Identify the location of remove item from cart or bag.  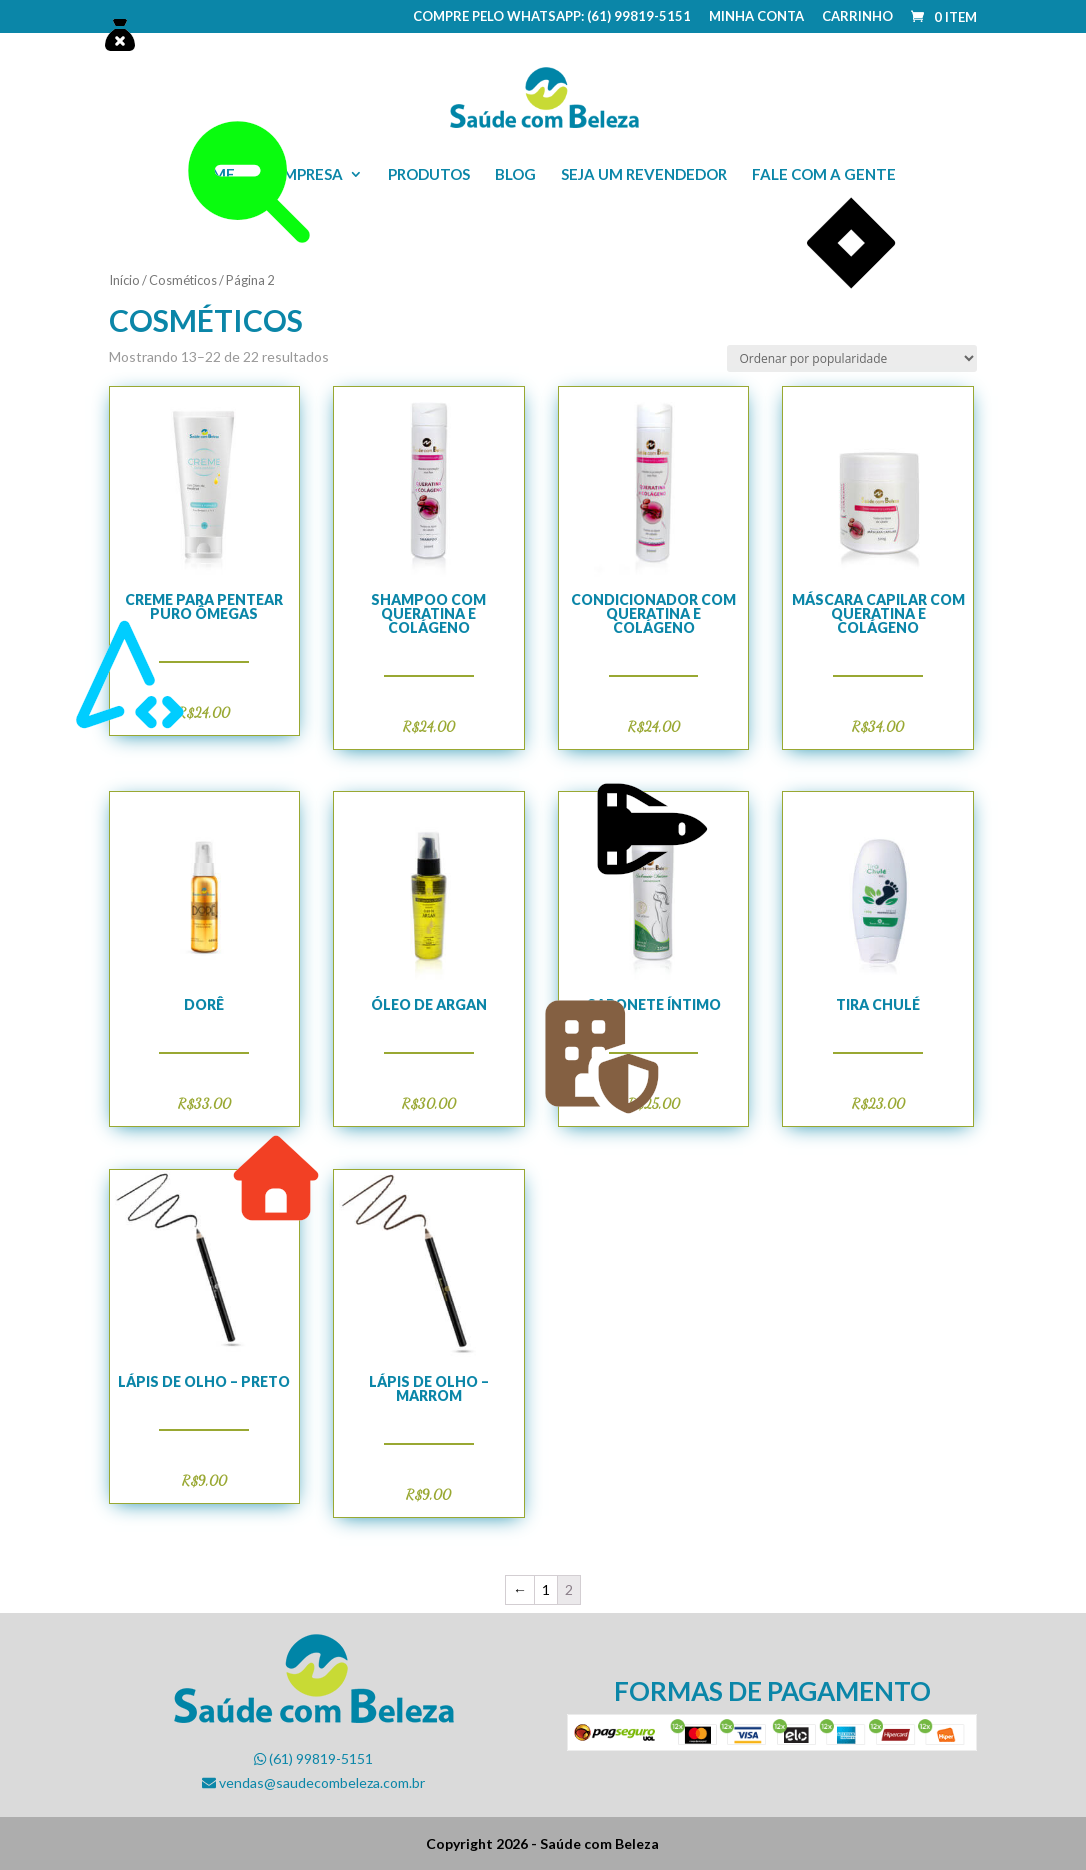
(120, 35).